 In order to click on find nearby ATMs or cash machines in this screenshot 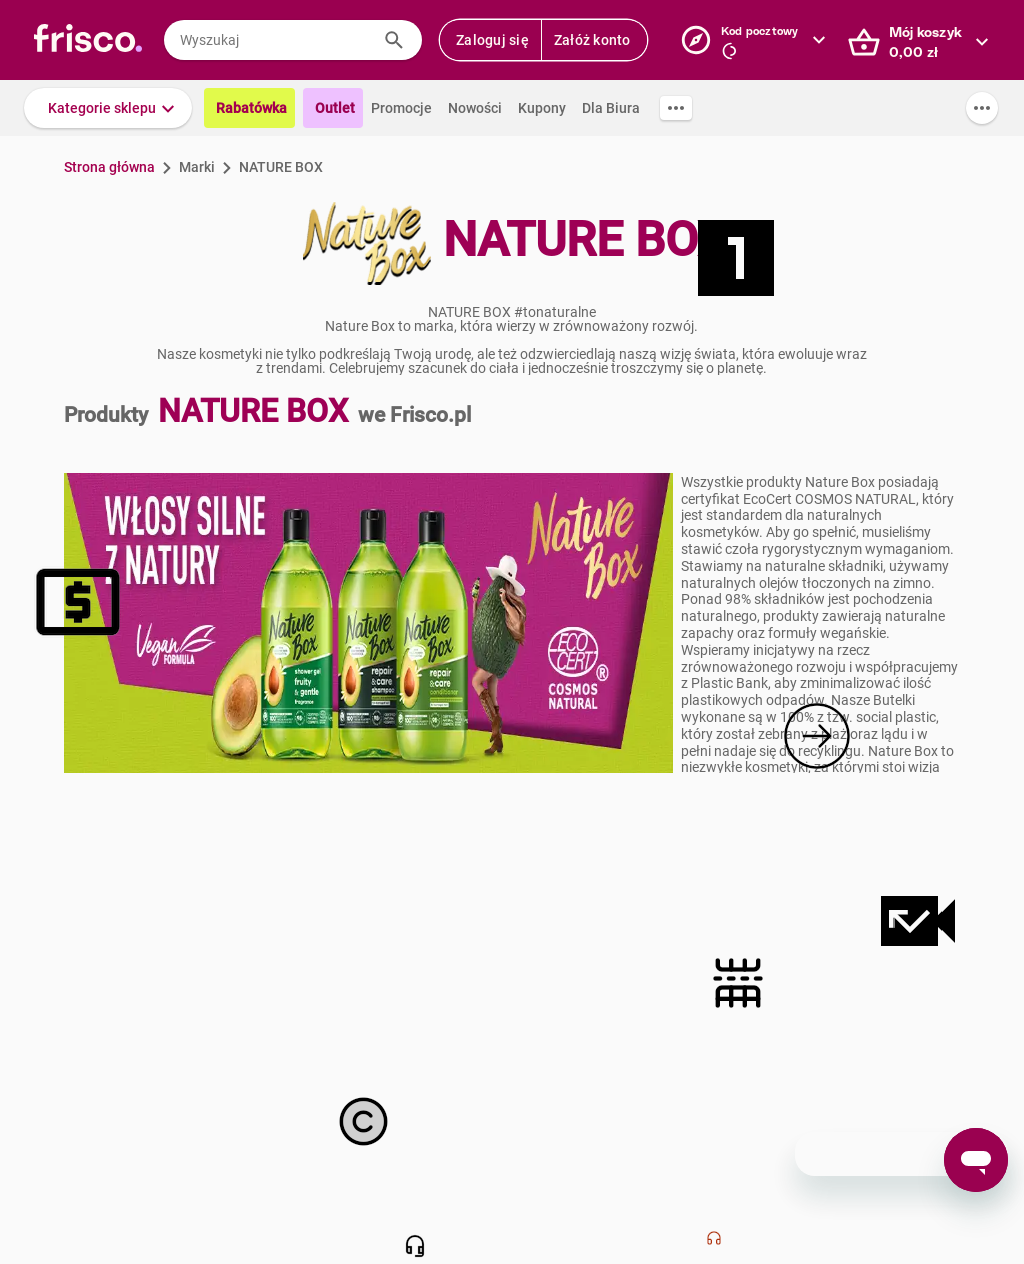, I will do `click(78, 602)`.